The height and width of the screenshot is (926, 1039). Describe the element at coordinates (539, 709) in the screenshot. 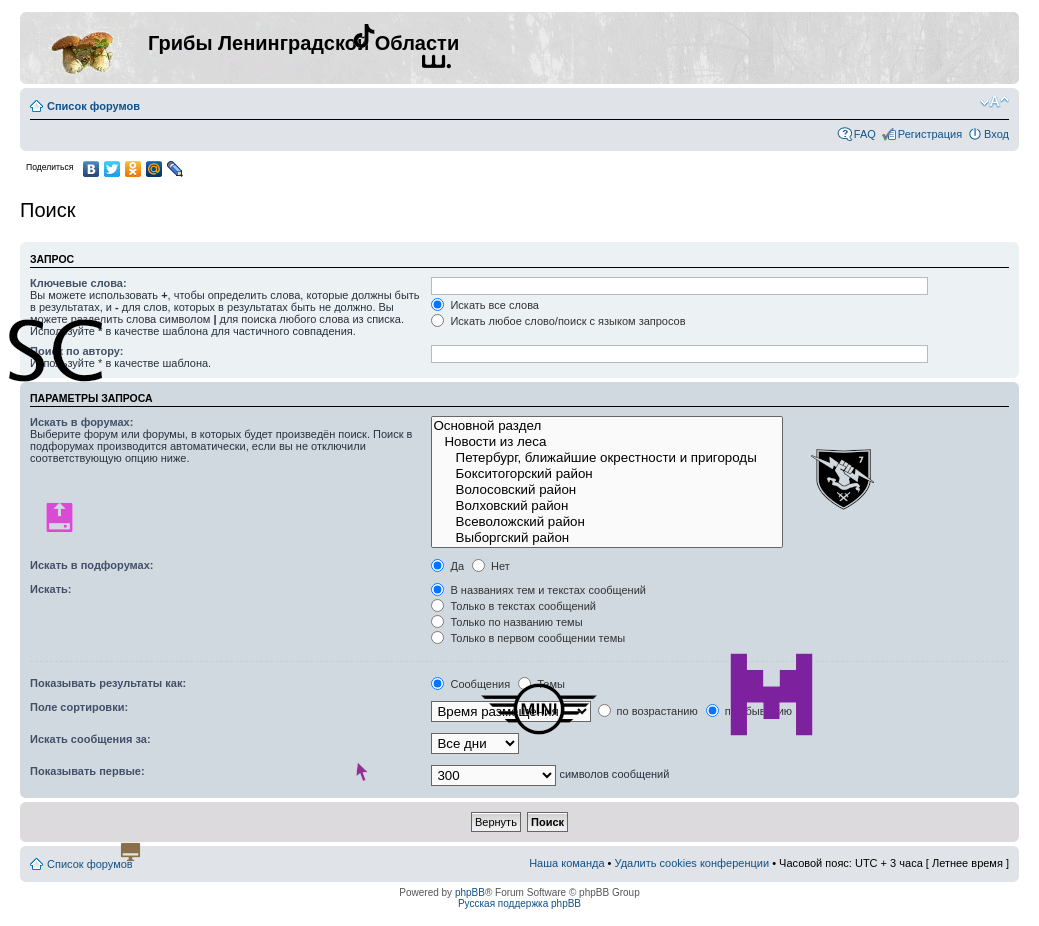

I see `mini cooper brand logo` at that location.